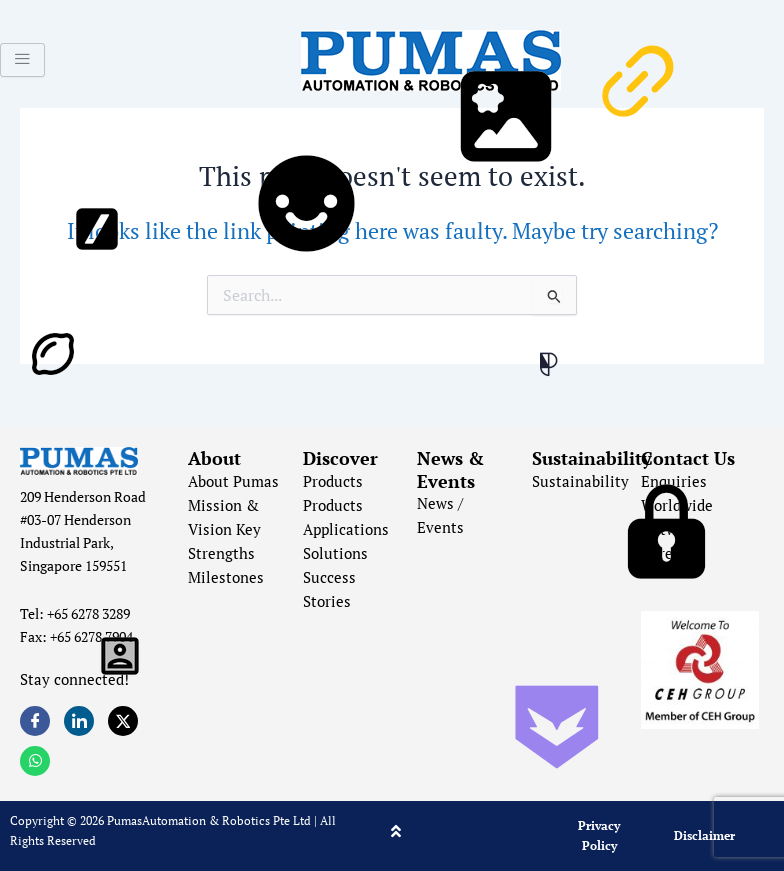 Image resolution: width=784 pixels, height=871 pixels. What do you see at coordinates (666, 531) in the screenshot?
I see `indicates a locked or private channel` at bounding box center [666, 531].